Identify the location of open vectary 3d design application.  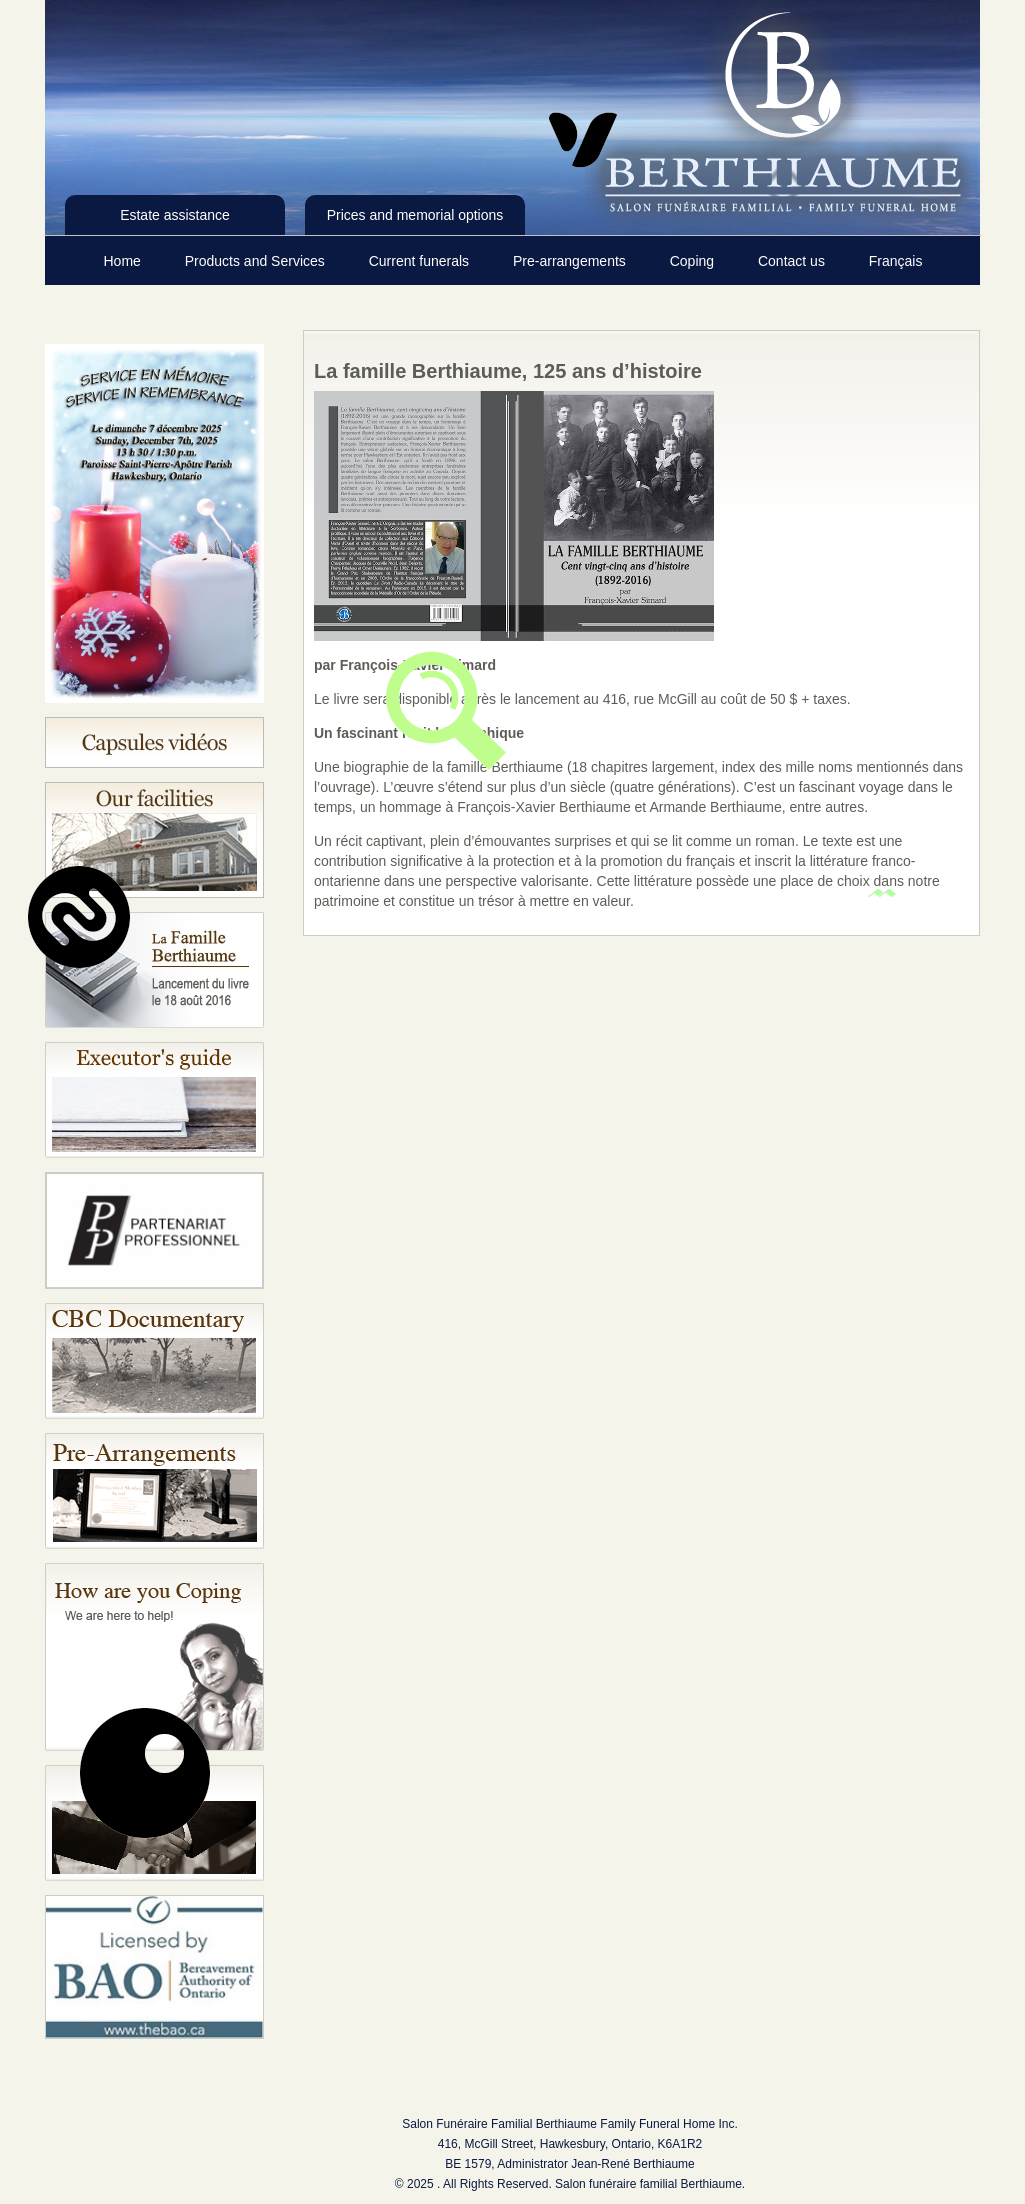
(583, 140).